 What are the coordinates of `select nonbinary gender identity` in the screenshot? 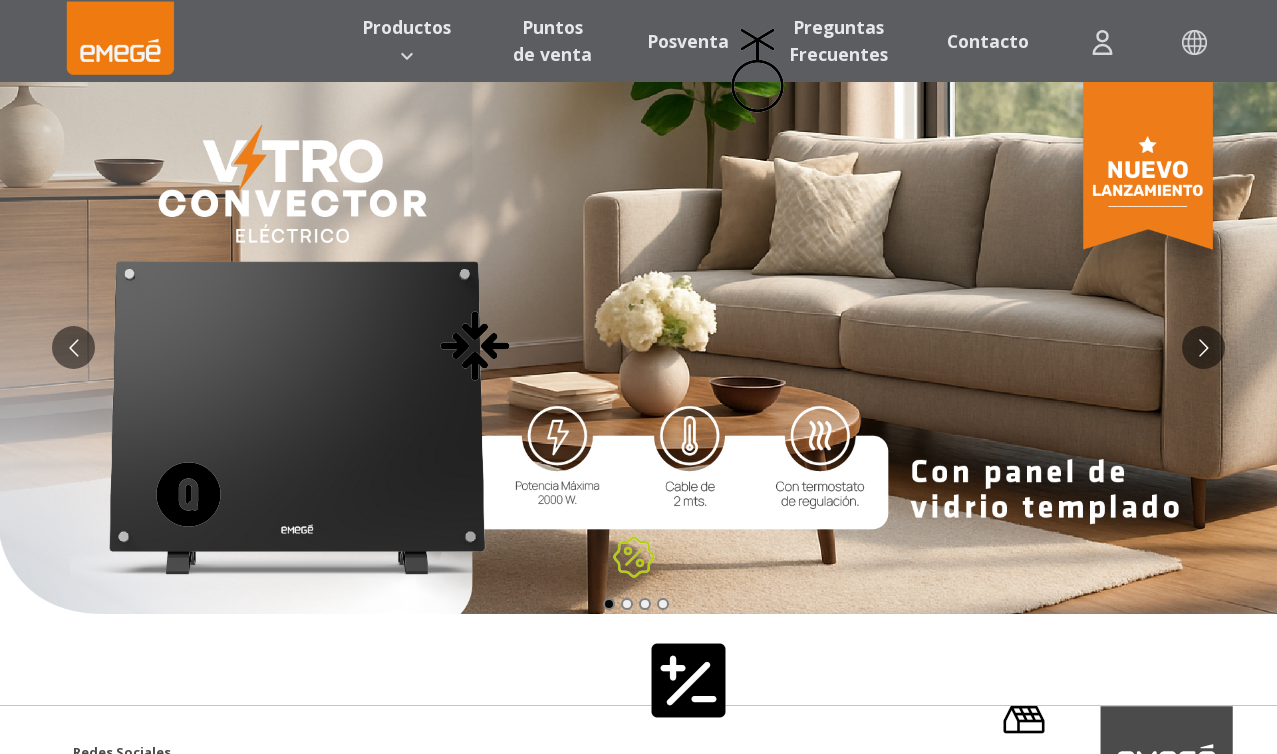 It's located at (757, 70).